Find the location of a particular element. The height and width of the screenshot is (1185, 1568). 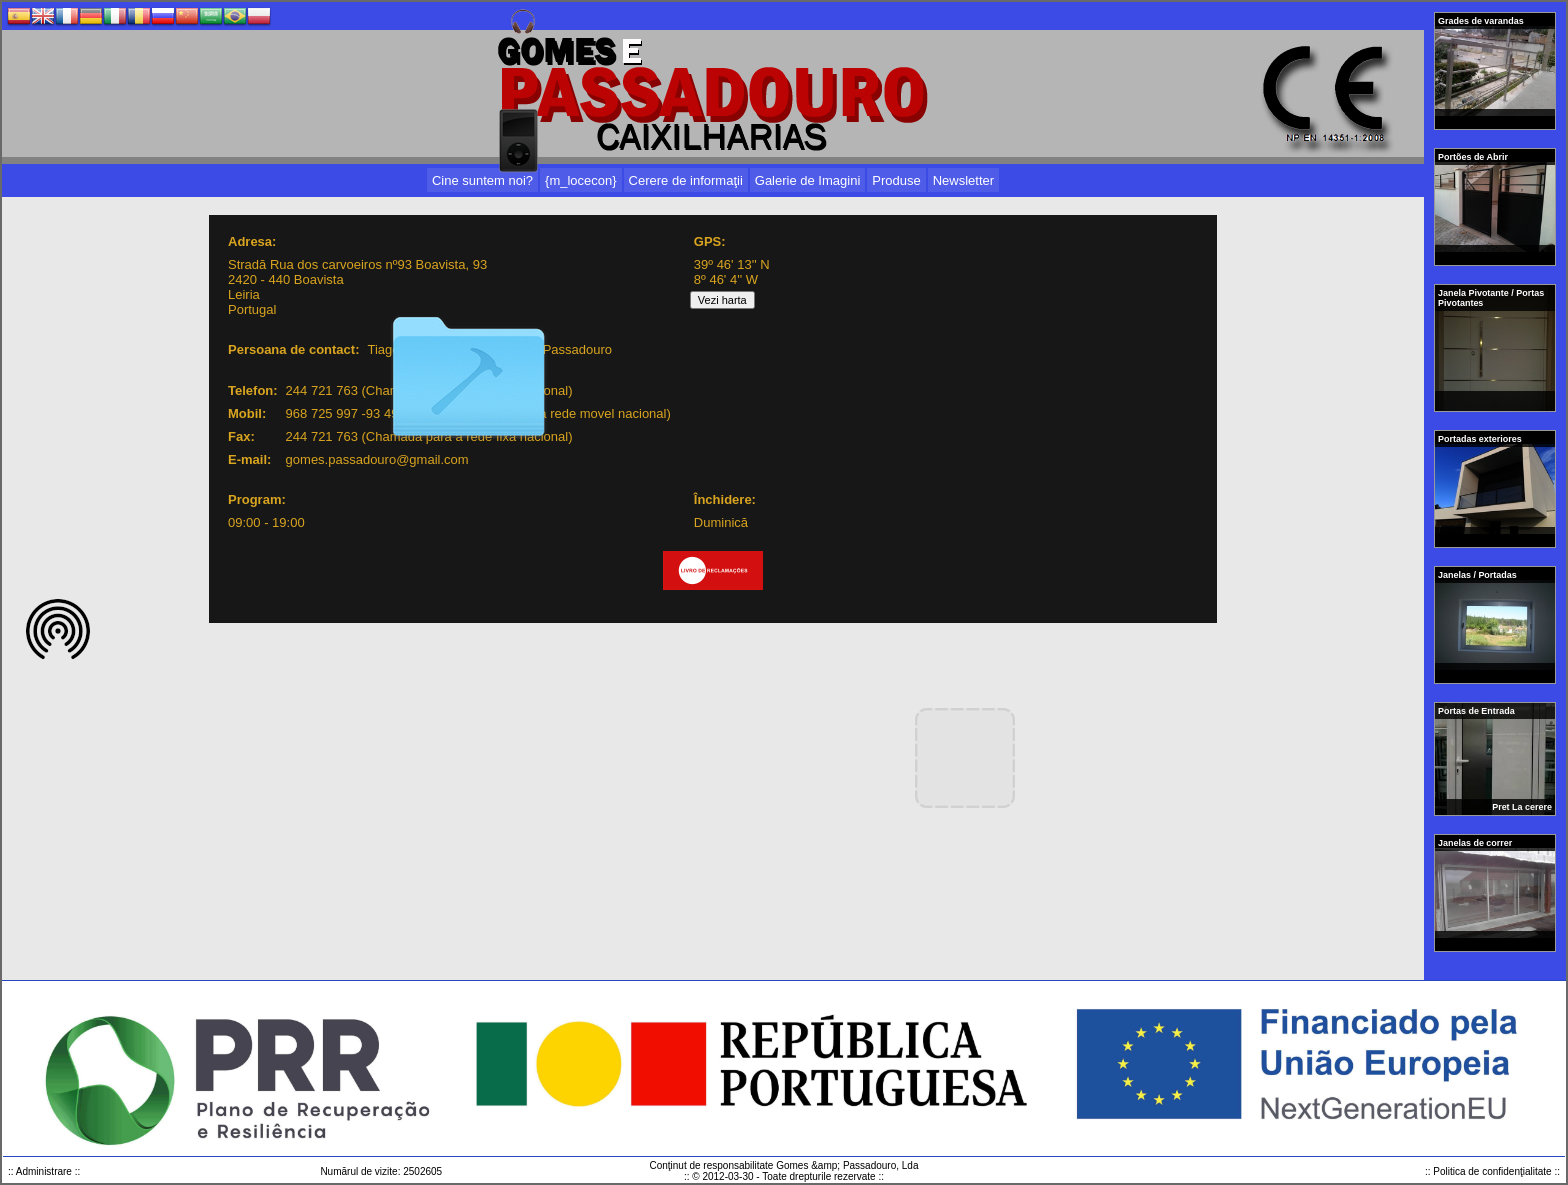

open developer tools and resources folder is located at coordinates (468, 376).